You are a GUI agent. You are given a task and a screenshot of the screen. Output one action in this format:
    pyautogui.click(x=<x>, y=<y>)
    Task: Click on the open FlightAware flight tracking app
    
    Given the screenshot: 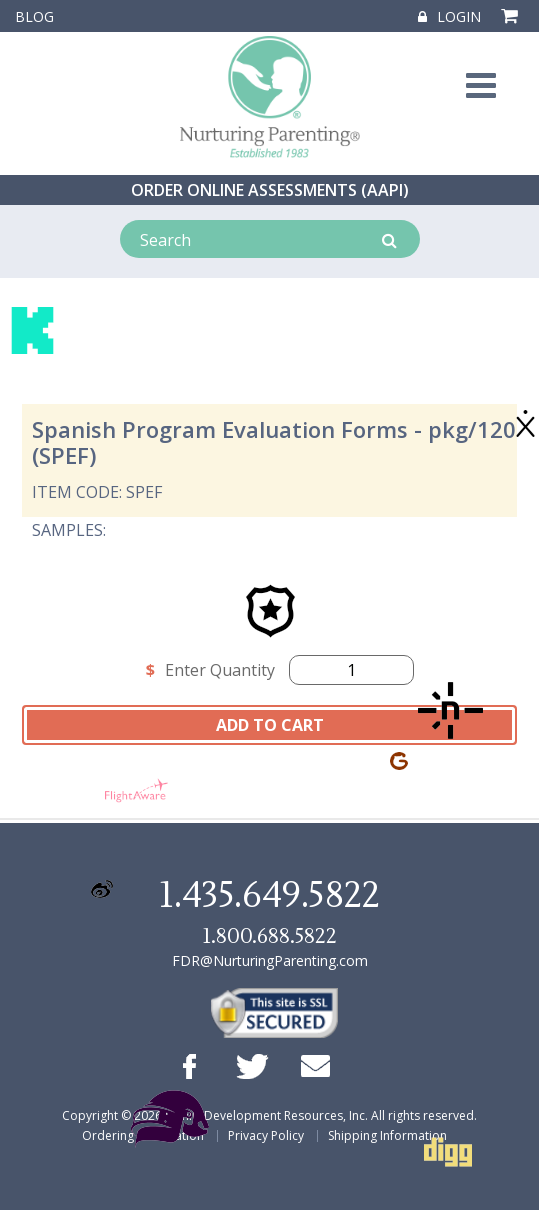 What is the action you would take?
    pyautogui.click(x=136, y=790)
    